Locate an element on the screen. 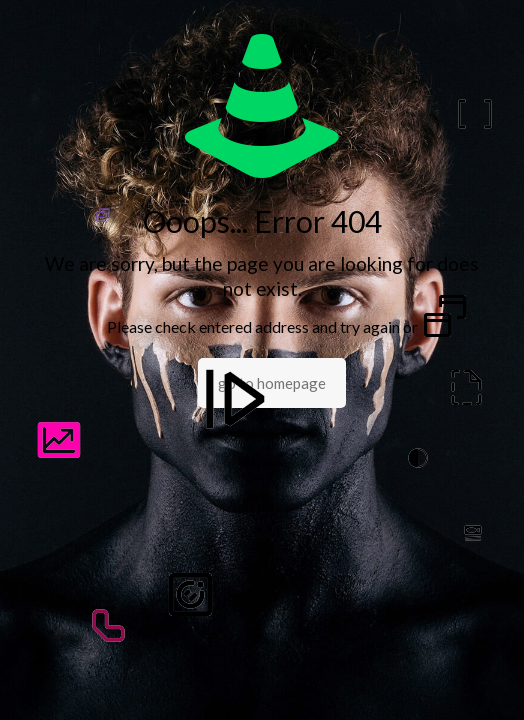 Image resolution: width=524 pixels, height=720 pixels. set corner style to bevel join is located at coordinates (108, 625).